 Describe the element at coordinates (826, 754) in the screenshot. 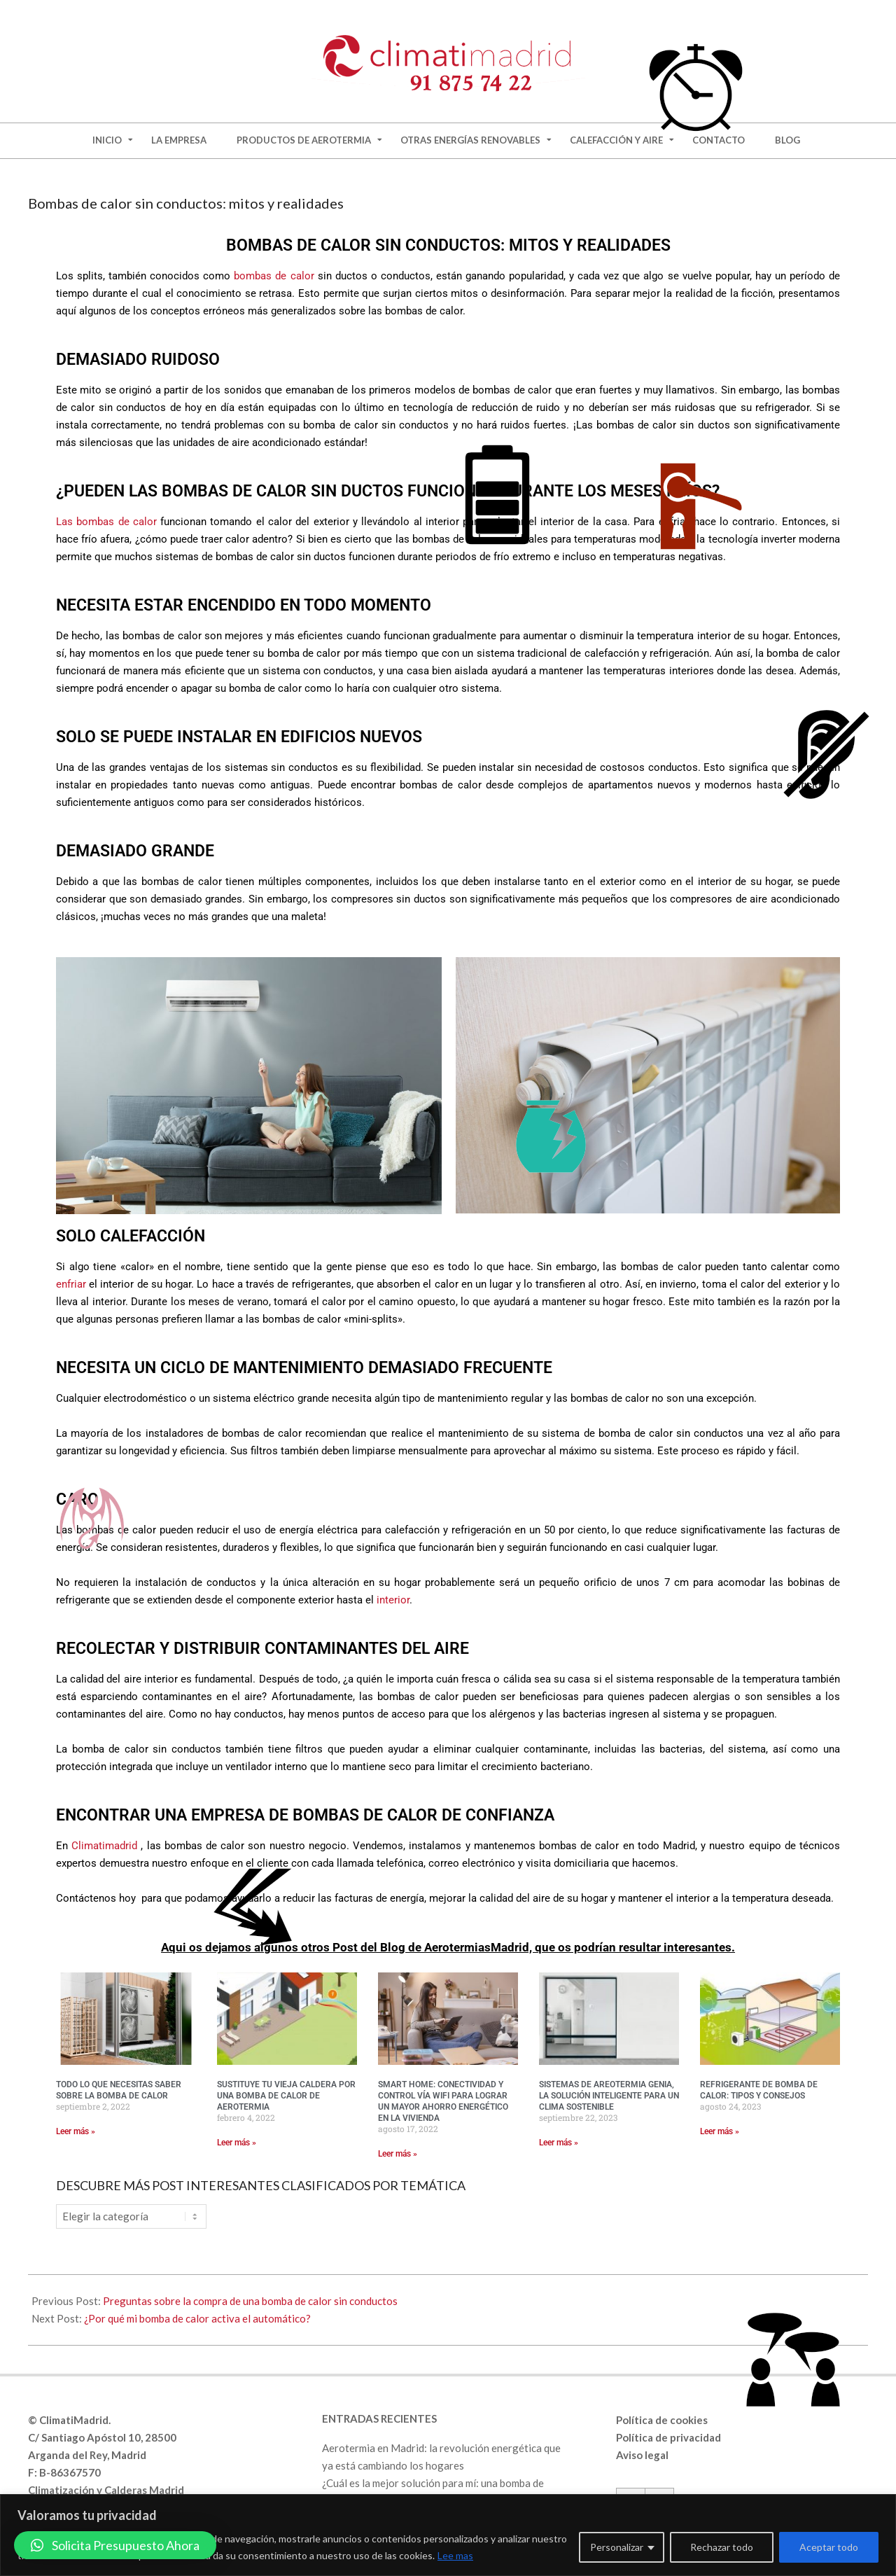

I see `indicates hearing assistance is unavailable` at that location.